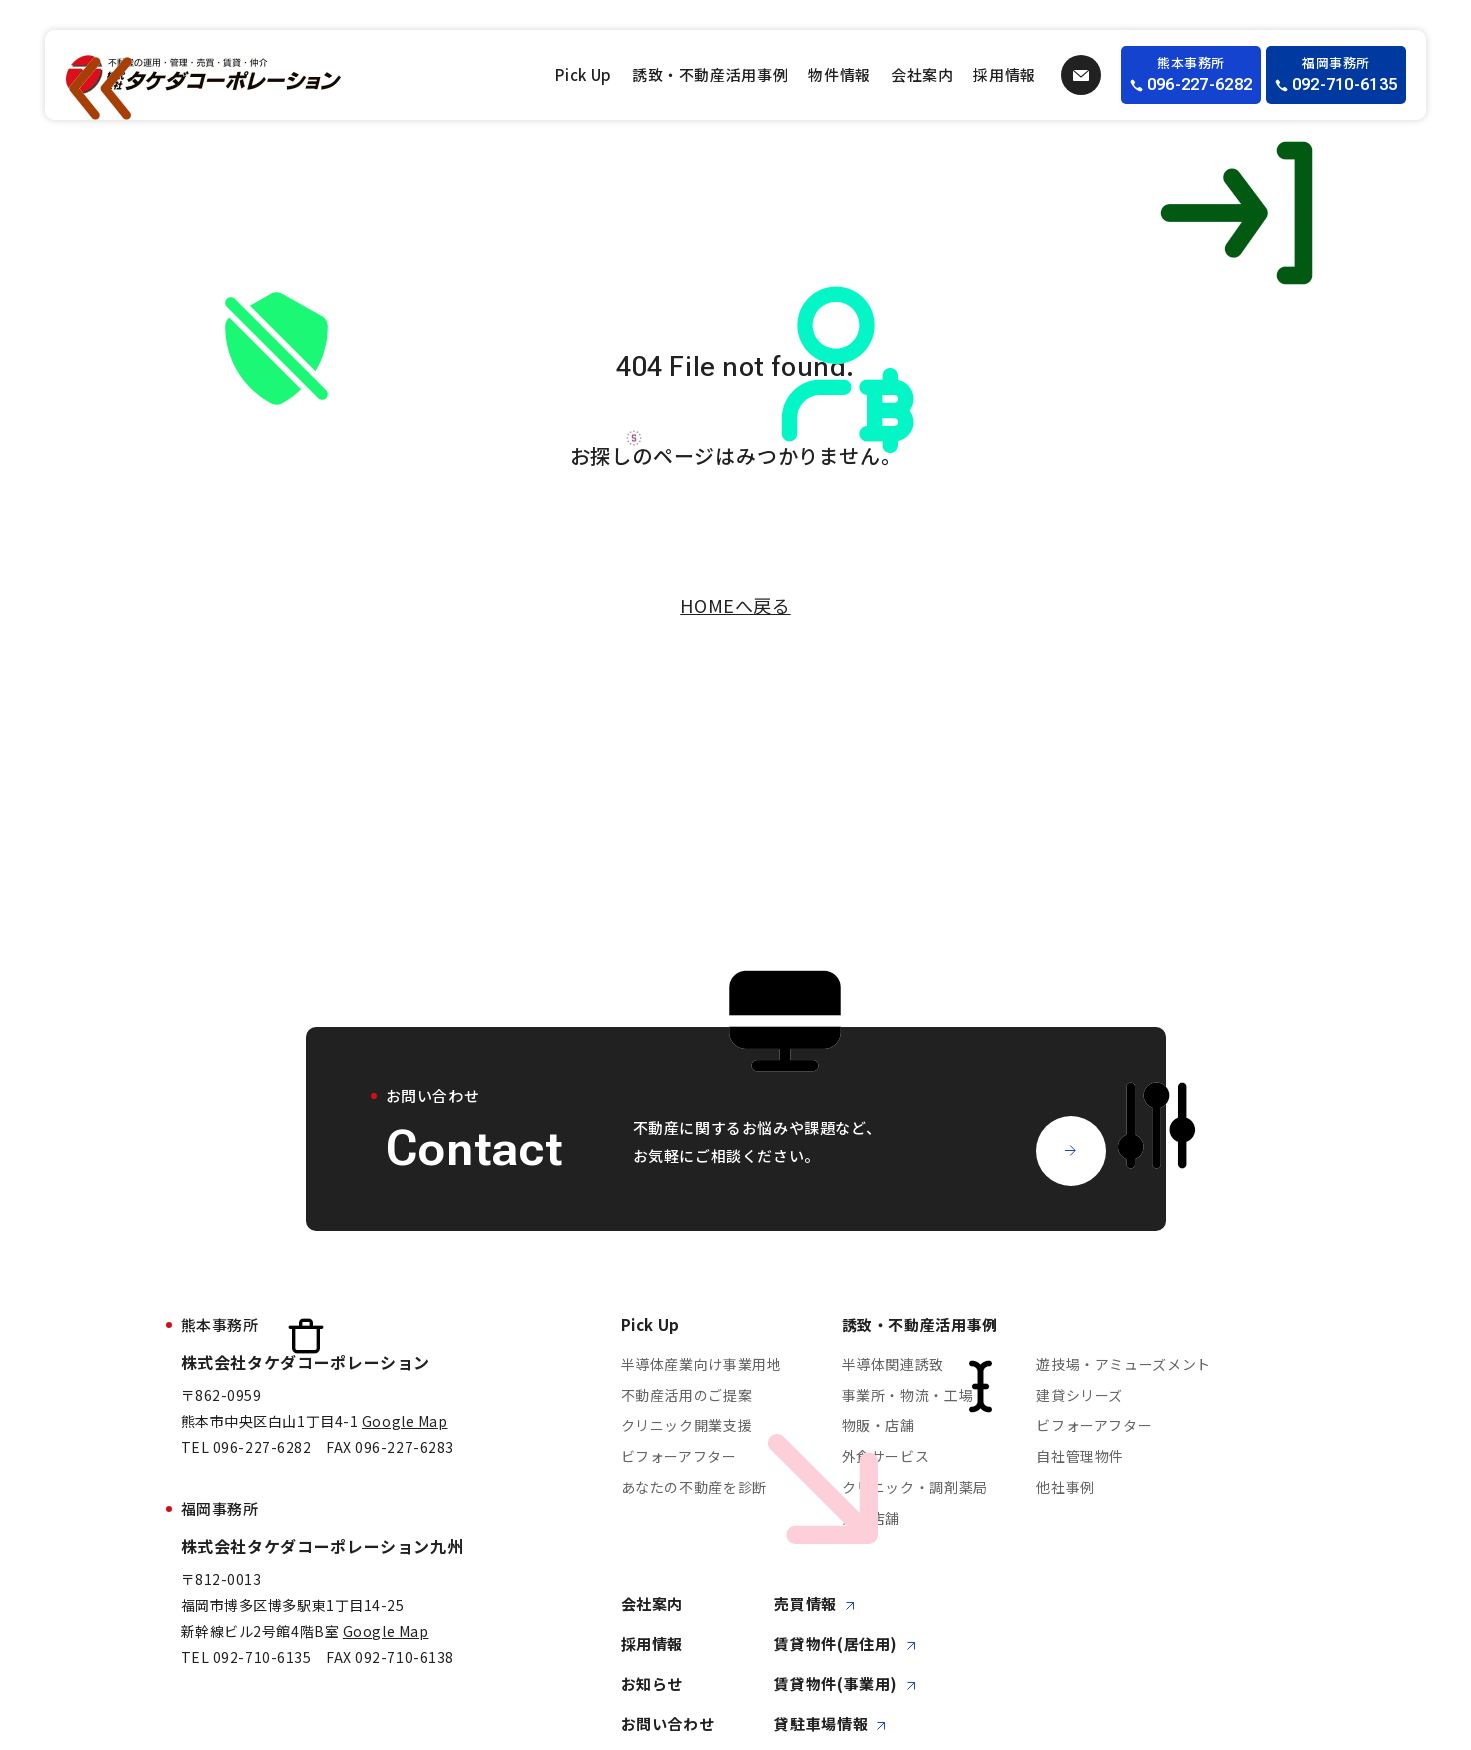 Image resolution: width=1471 pixels, height=1750 pixels. Describe the element at coordinates (306, 1336) in the screenshot. I see `delete this item` at that location.